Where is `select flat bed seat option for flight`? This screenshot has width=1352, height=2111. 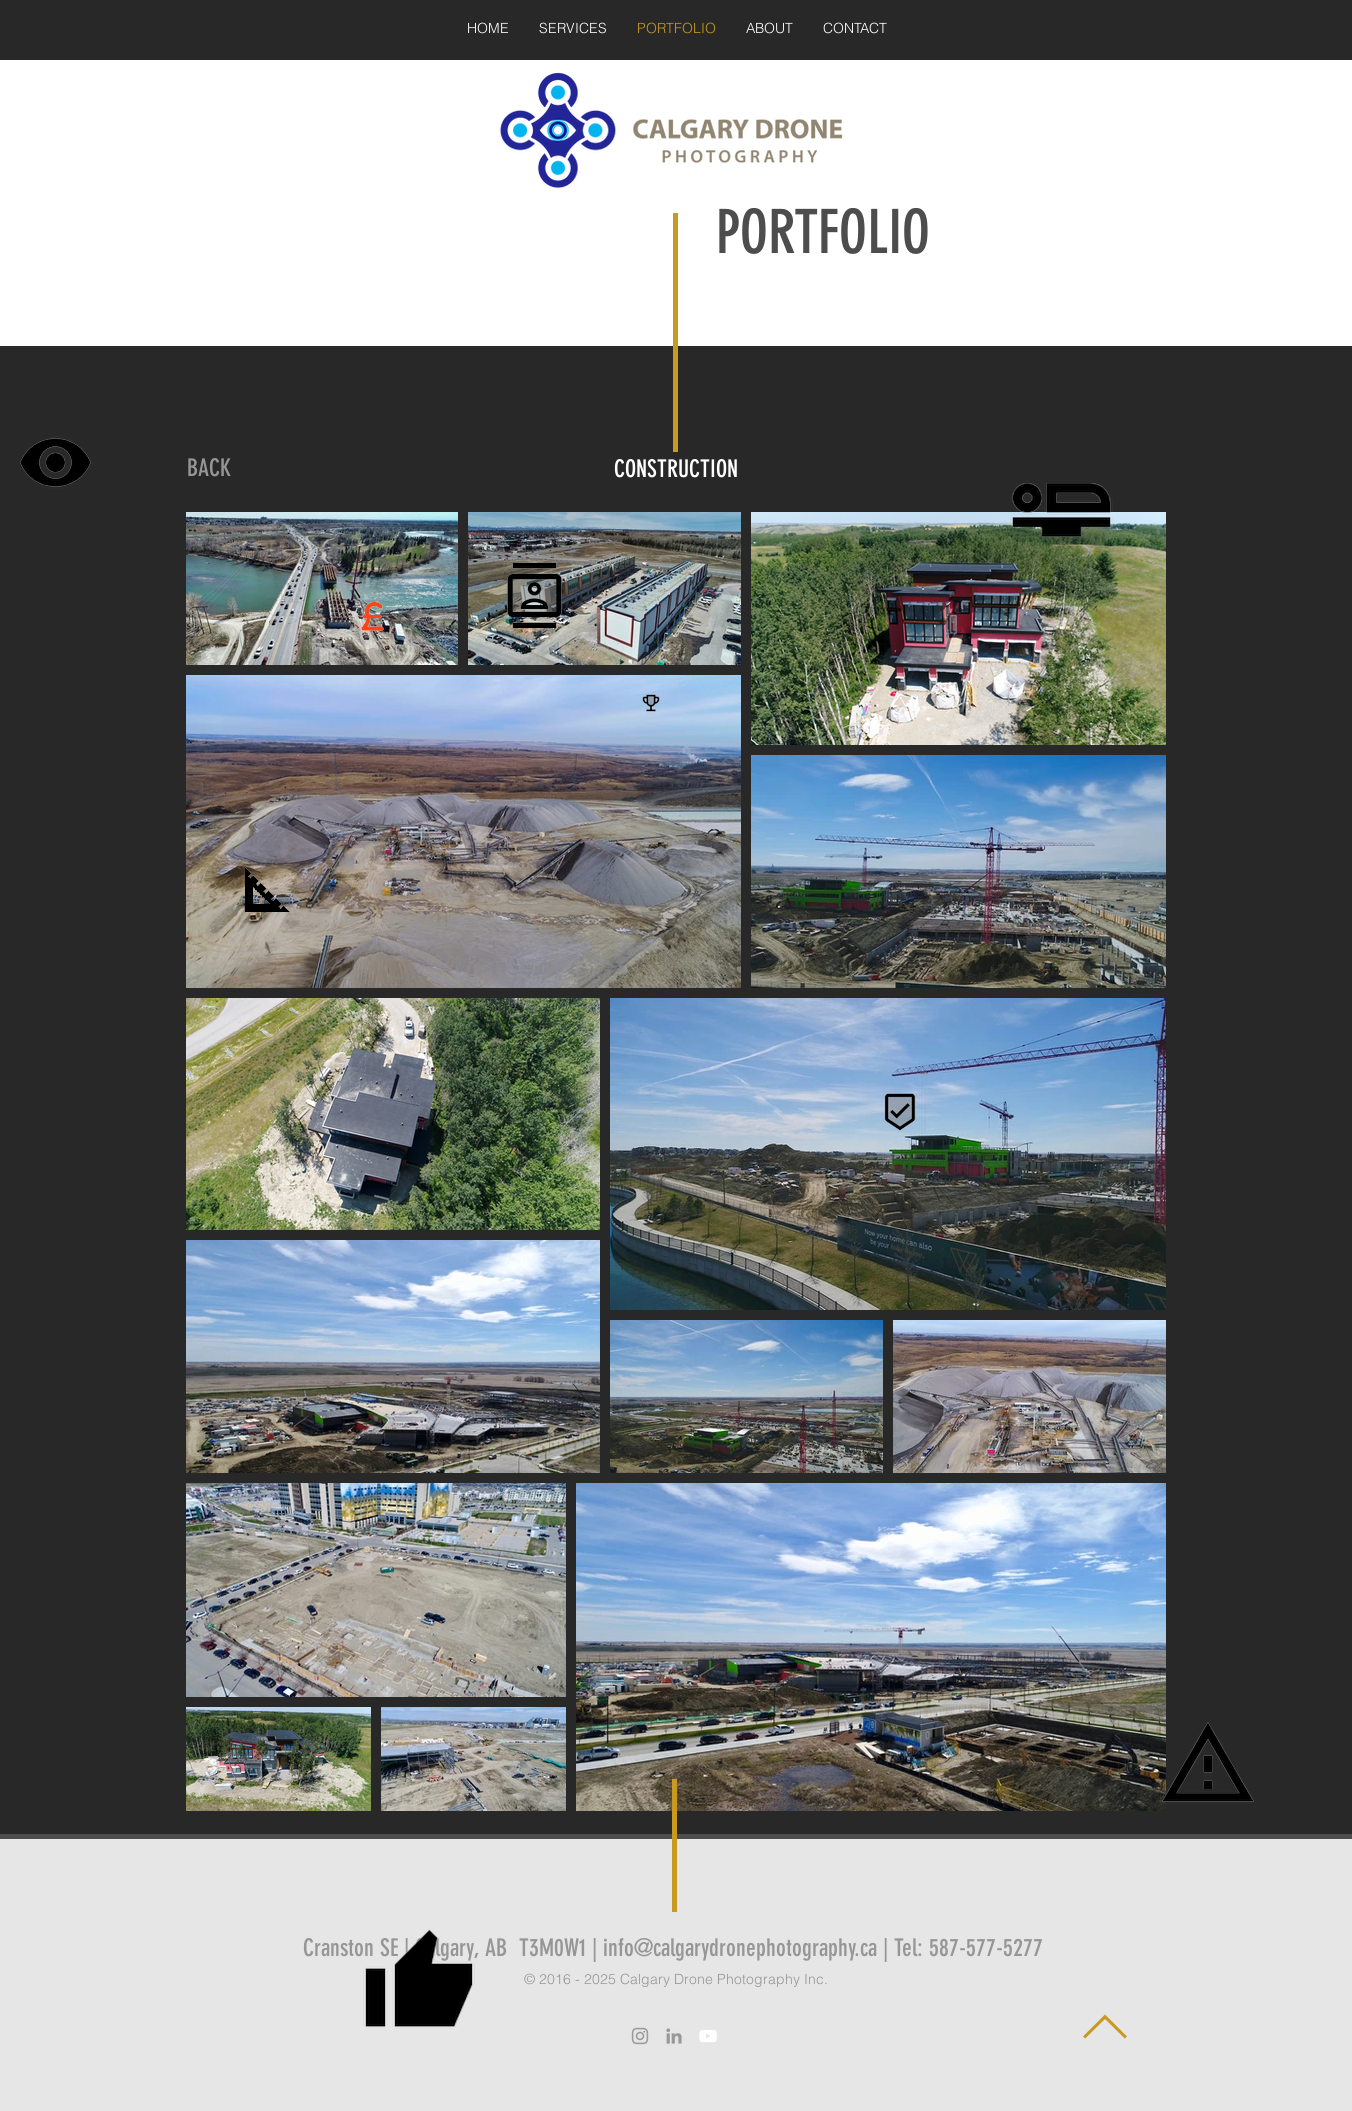 select flat bed seat option for flight is located at coordinates (1061, 507).